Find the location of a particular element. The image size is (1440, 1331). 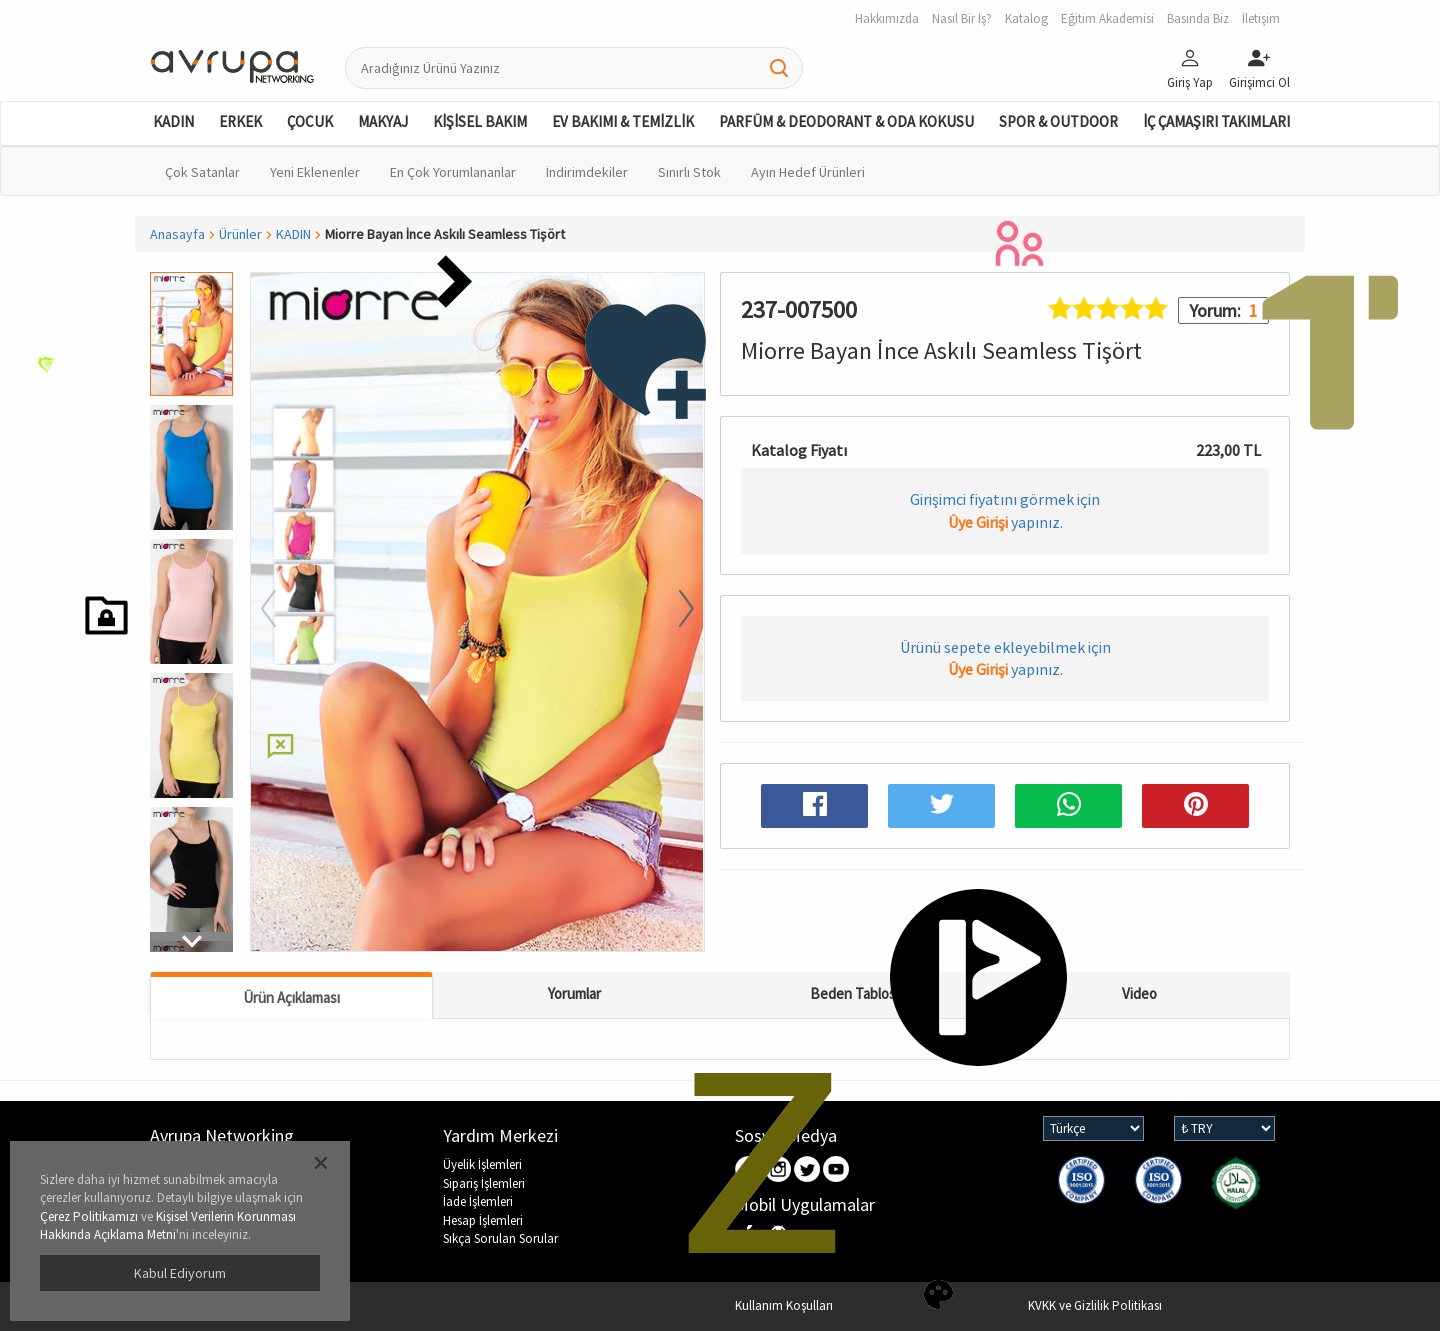

open the Ryanair app is located at coordinates (46, 365).